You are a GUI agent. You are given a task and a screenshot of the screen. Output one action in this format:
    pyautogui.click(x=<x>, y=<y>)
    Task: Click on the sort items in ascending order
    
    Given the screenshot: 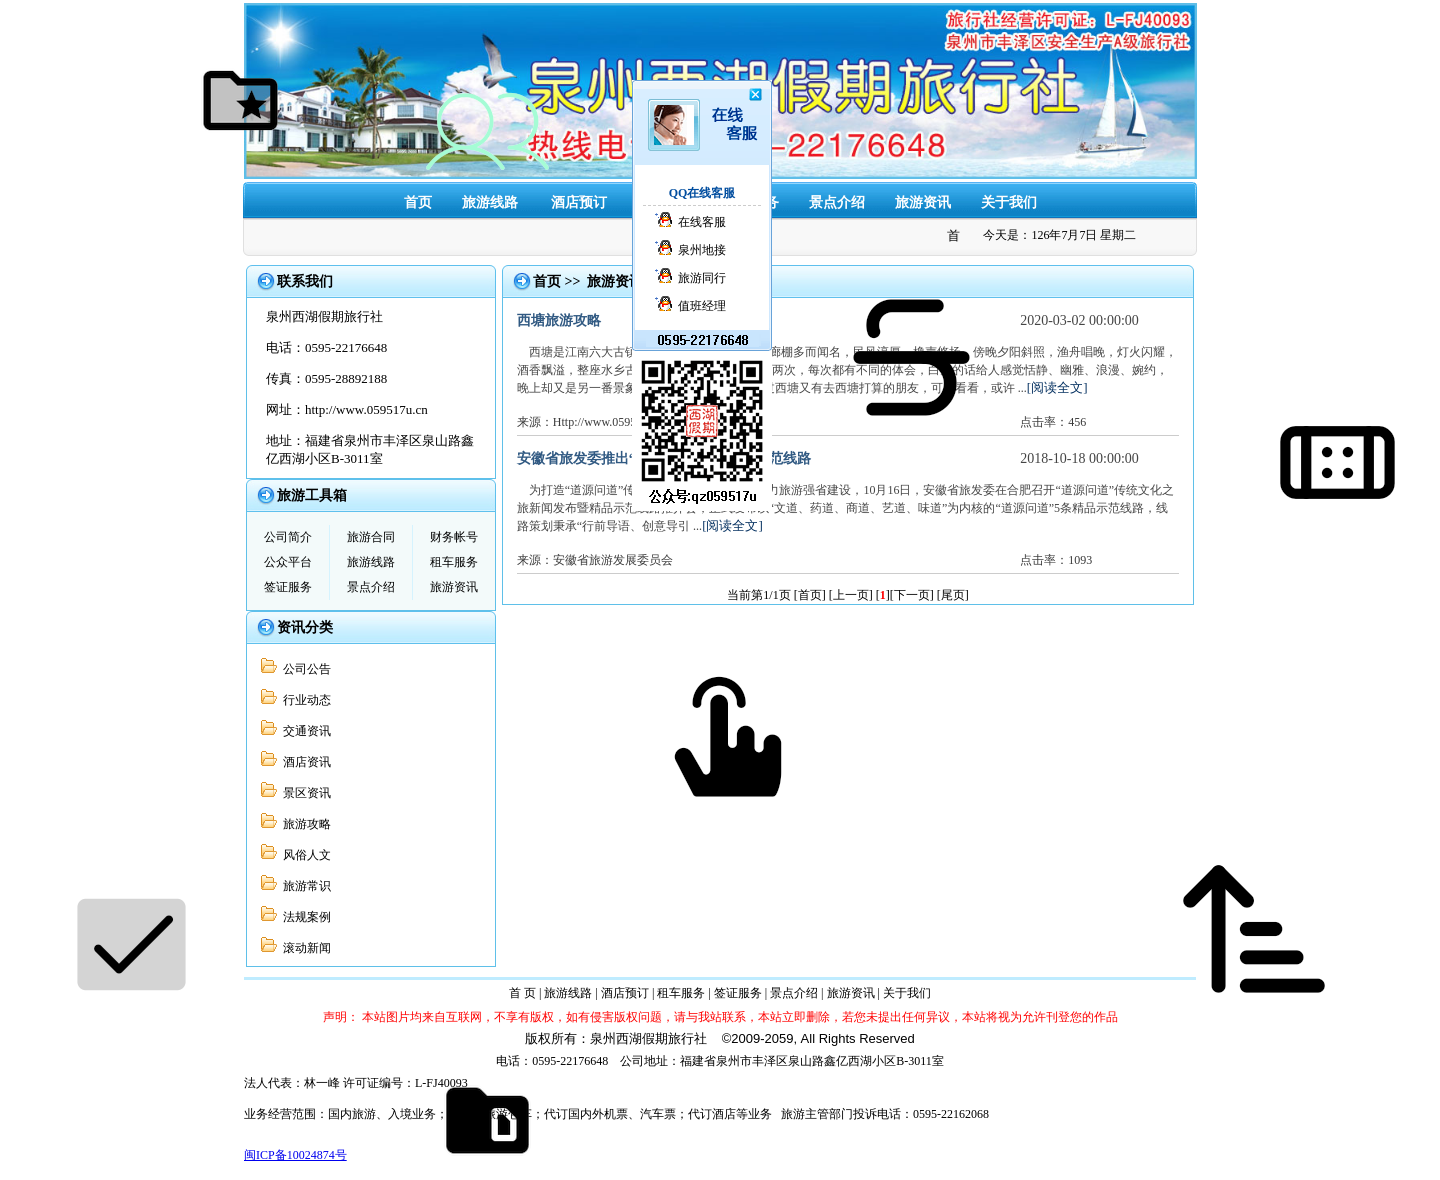 What is the action you would take?
    pyautogui.click(x=1254, y=929)
    